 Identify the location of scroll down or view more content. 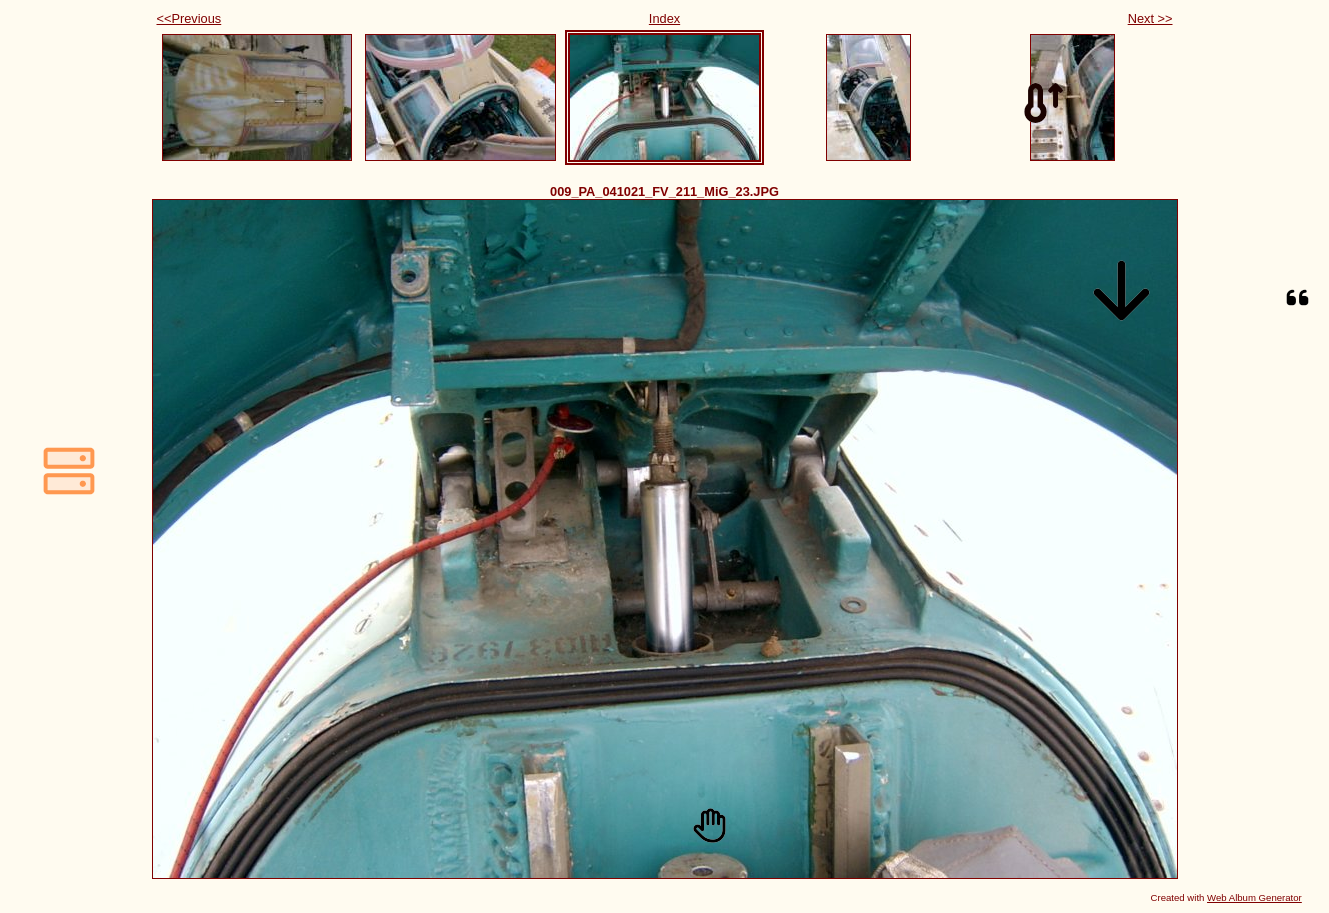
(1121, 290).